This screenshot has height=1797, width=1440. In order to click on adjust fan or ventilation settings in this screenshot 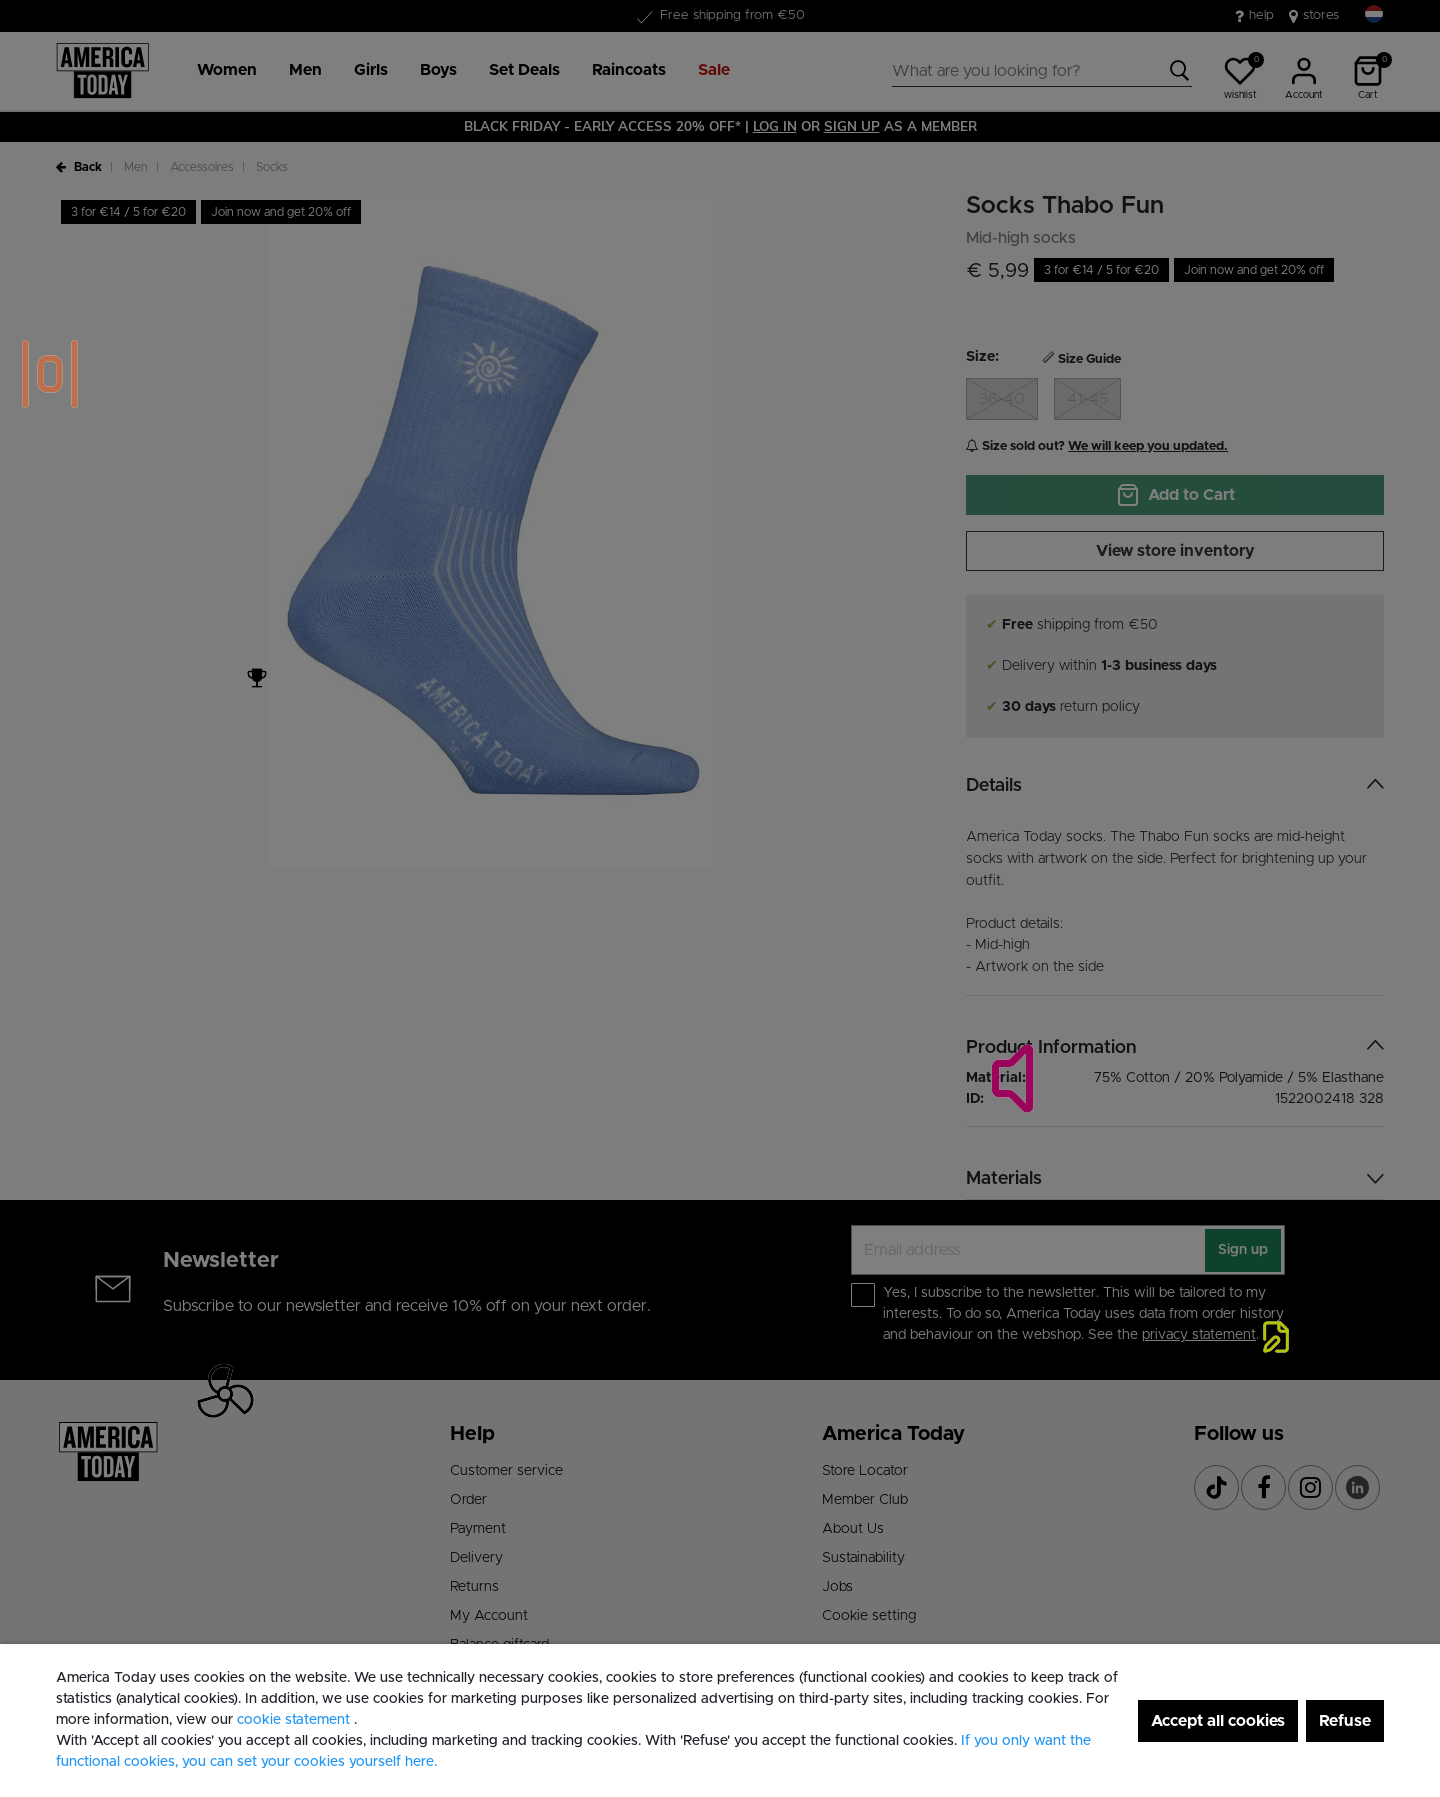, I will do `click(225, 1394)`.